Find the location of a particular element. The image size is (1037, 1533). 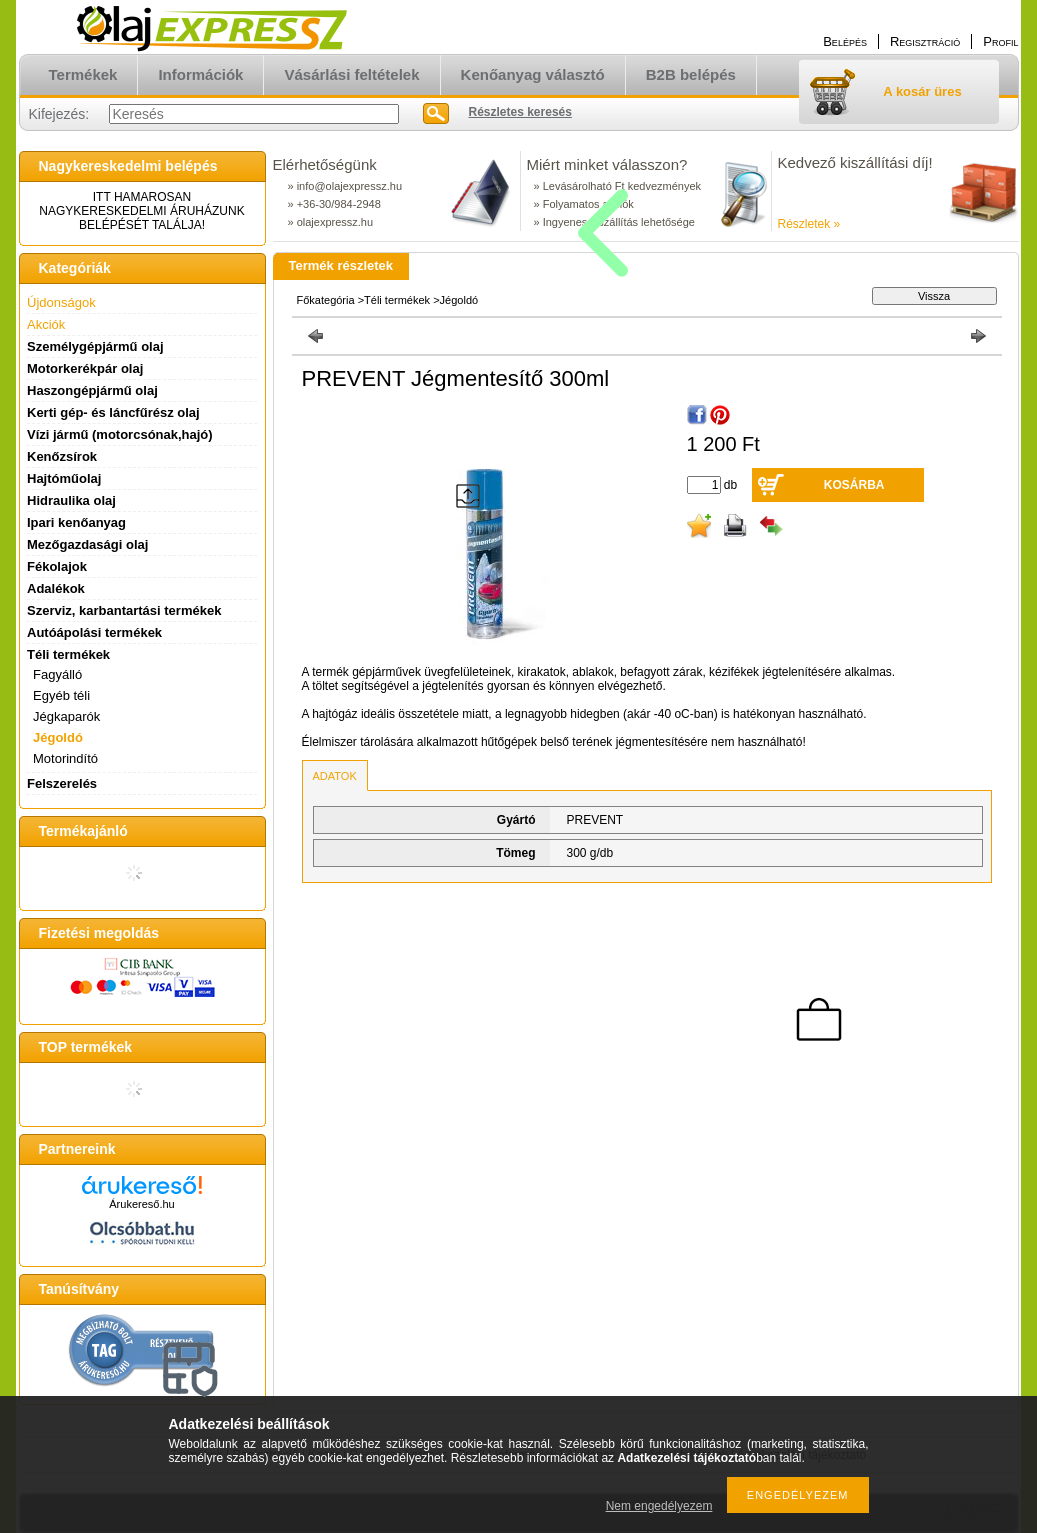

enable firewall protection is located at coordinates (189, 1368).